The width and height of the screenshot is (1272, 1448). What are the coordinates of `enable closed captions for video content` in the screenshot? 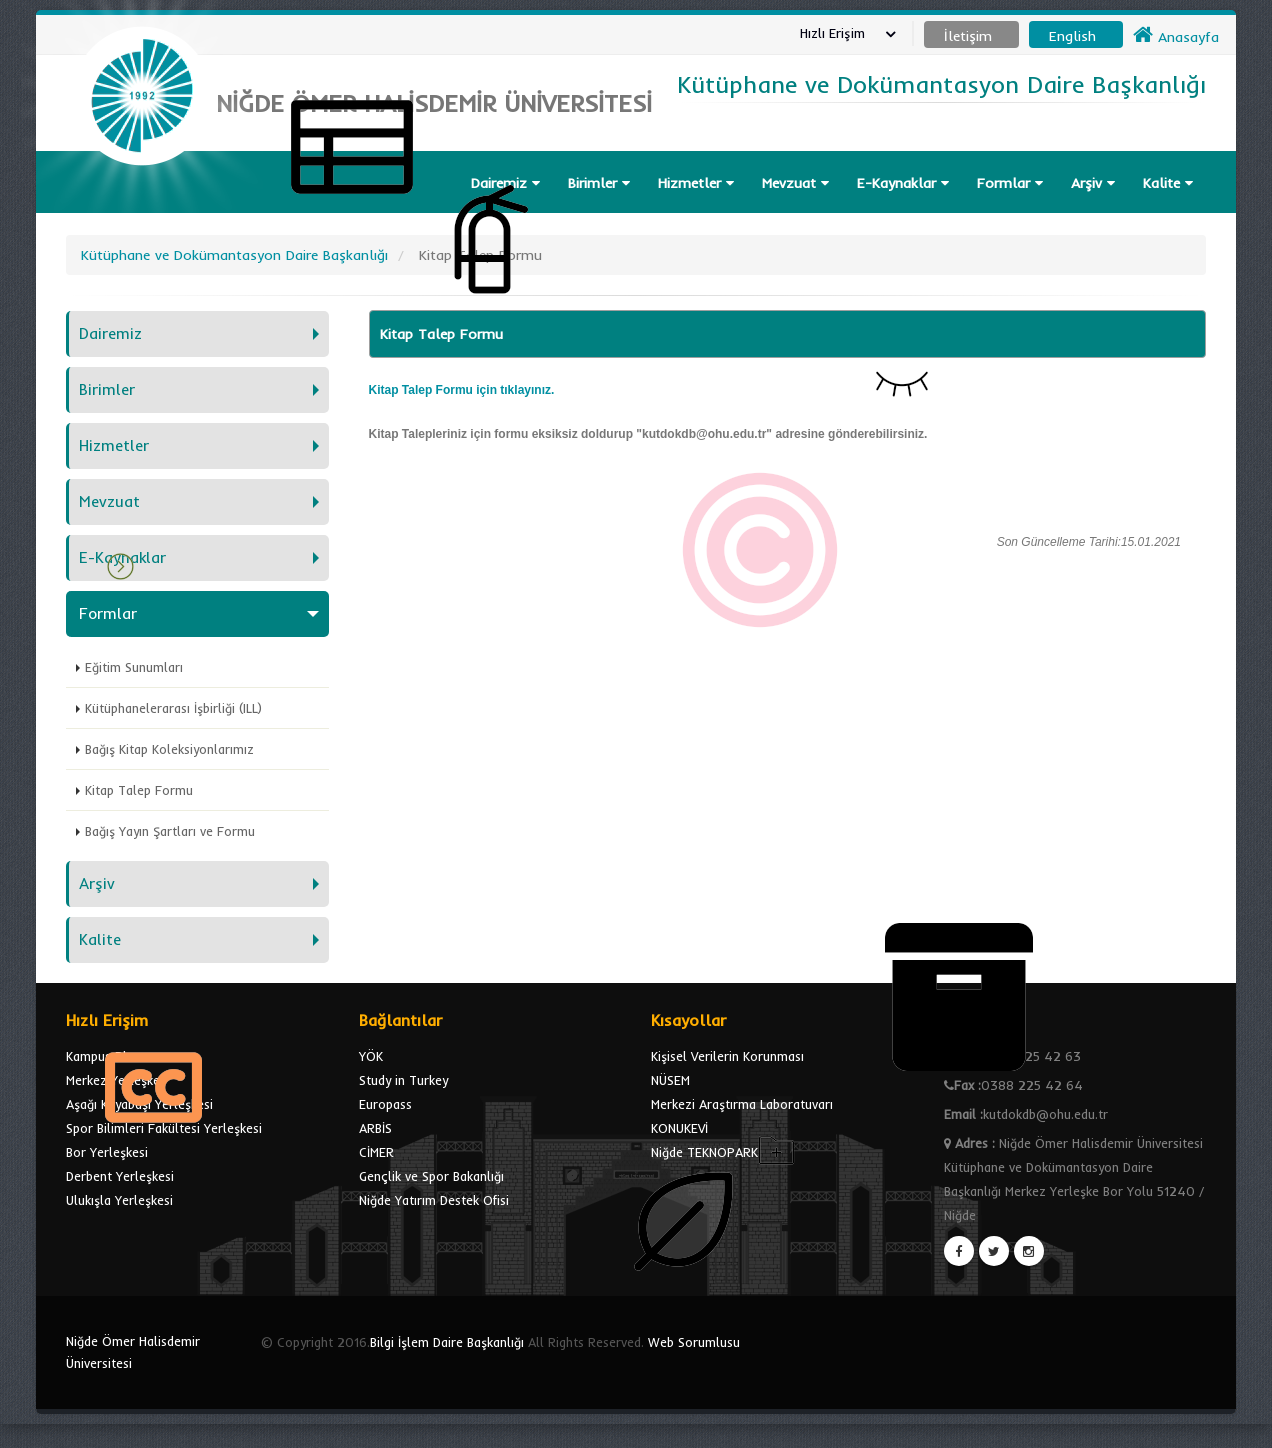 It's located at (153, 1087).